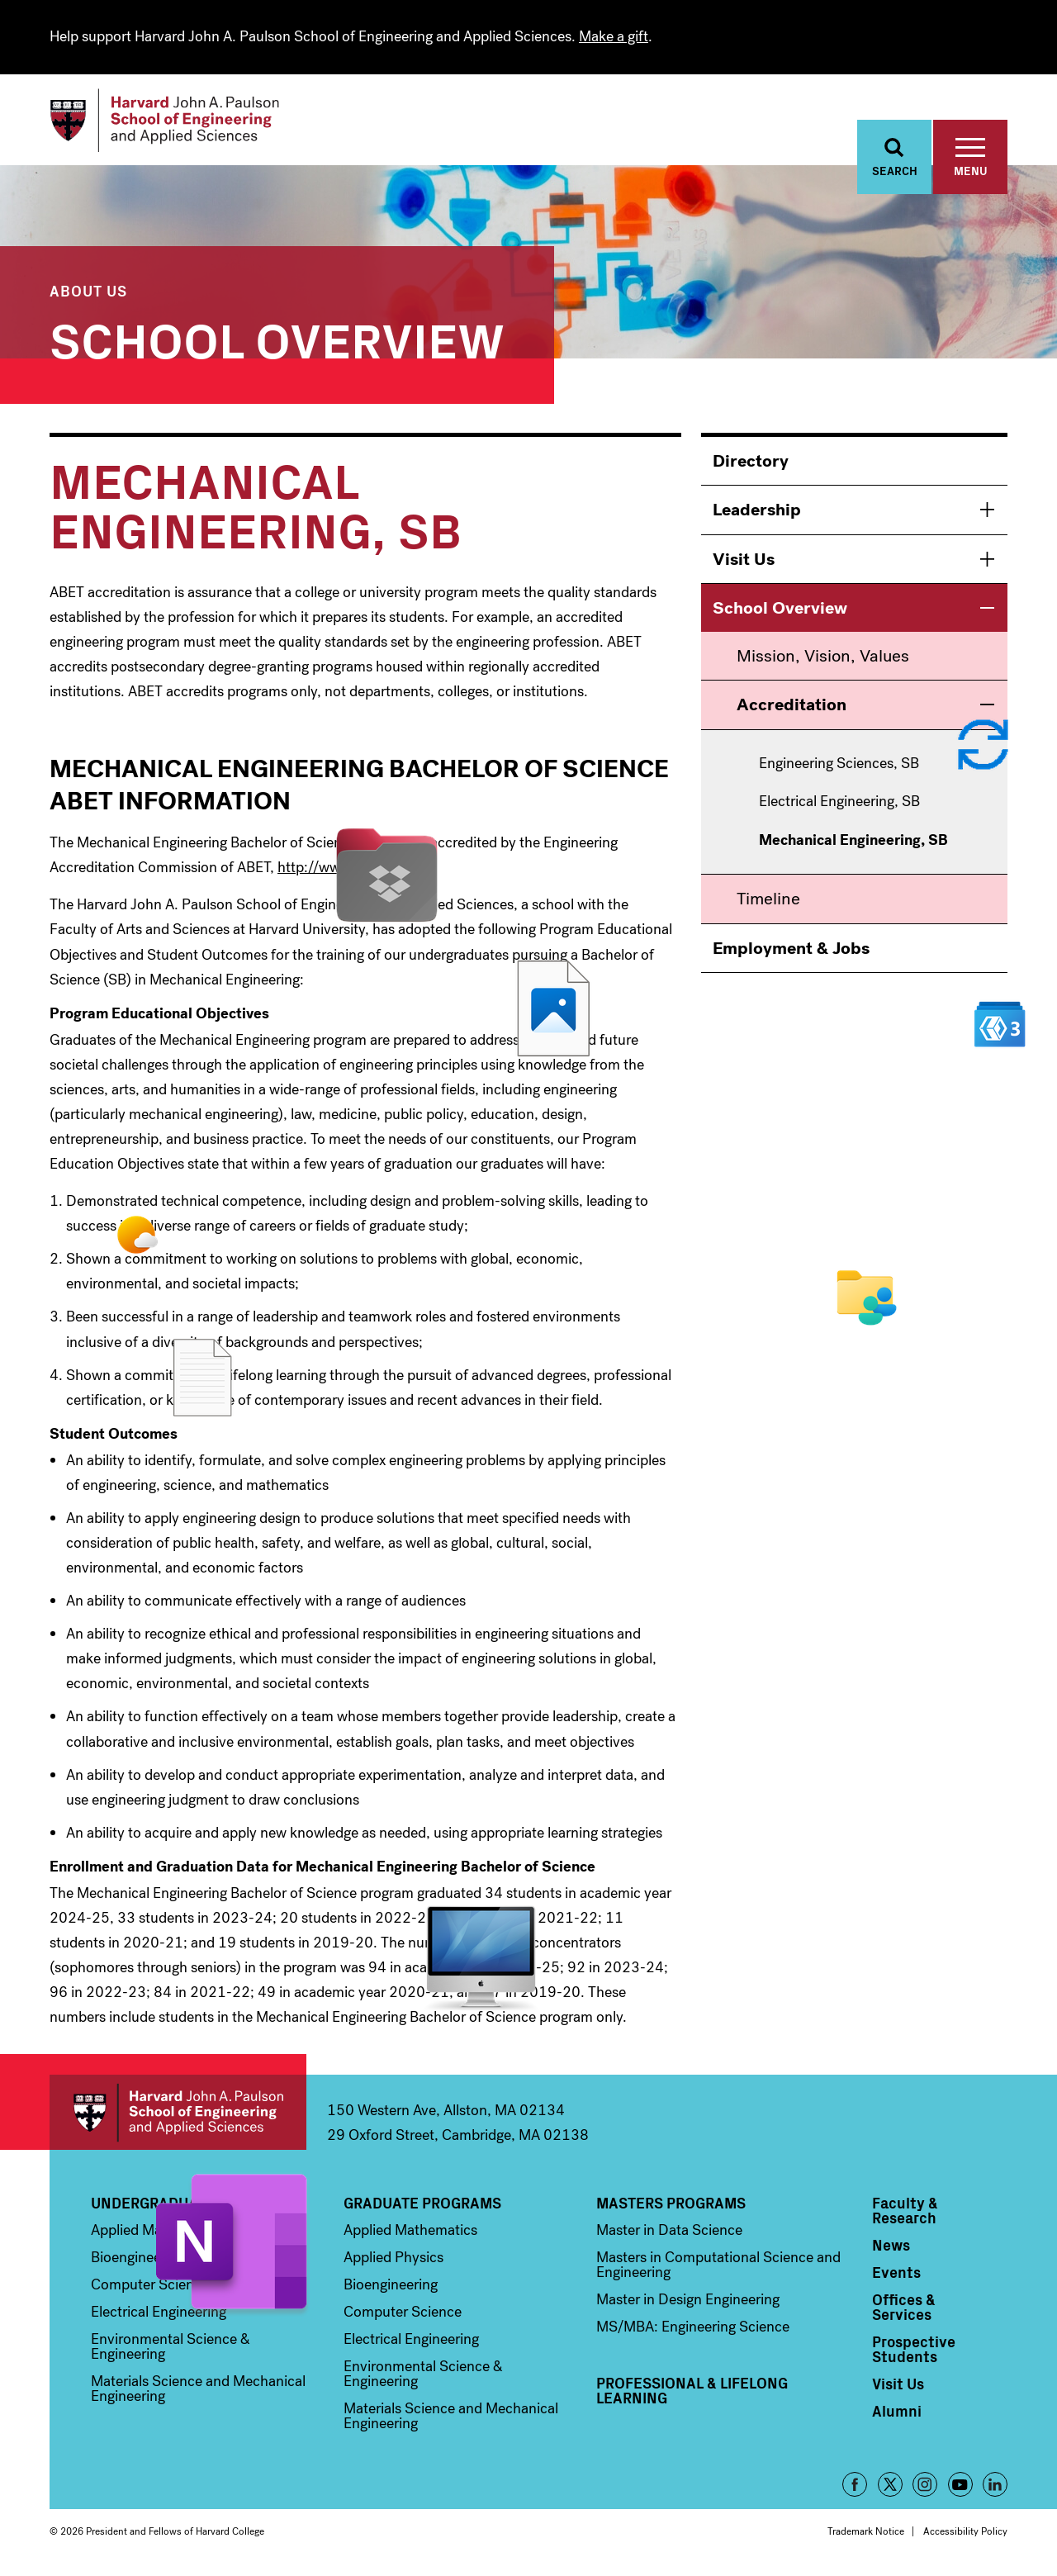 The height and width of the screenshot is (2576, 1057). Describe the element at coordinates (999, 1025) in the screenshot. I see `open Unity 3 game development environment` at that location.